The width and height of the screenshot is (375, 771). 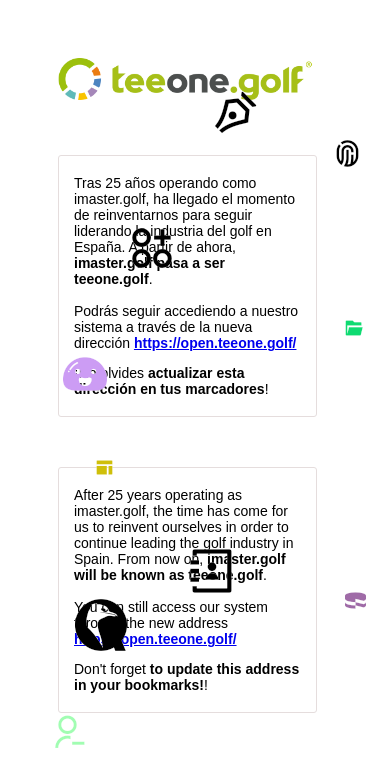 I want to click on remove a user or contact, so click(x=67, y=732).